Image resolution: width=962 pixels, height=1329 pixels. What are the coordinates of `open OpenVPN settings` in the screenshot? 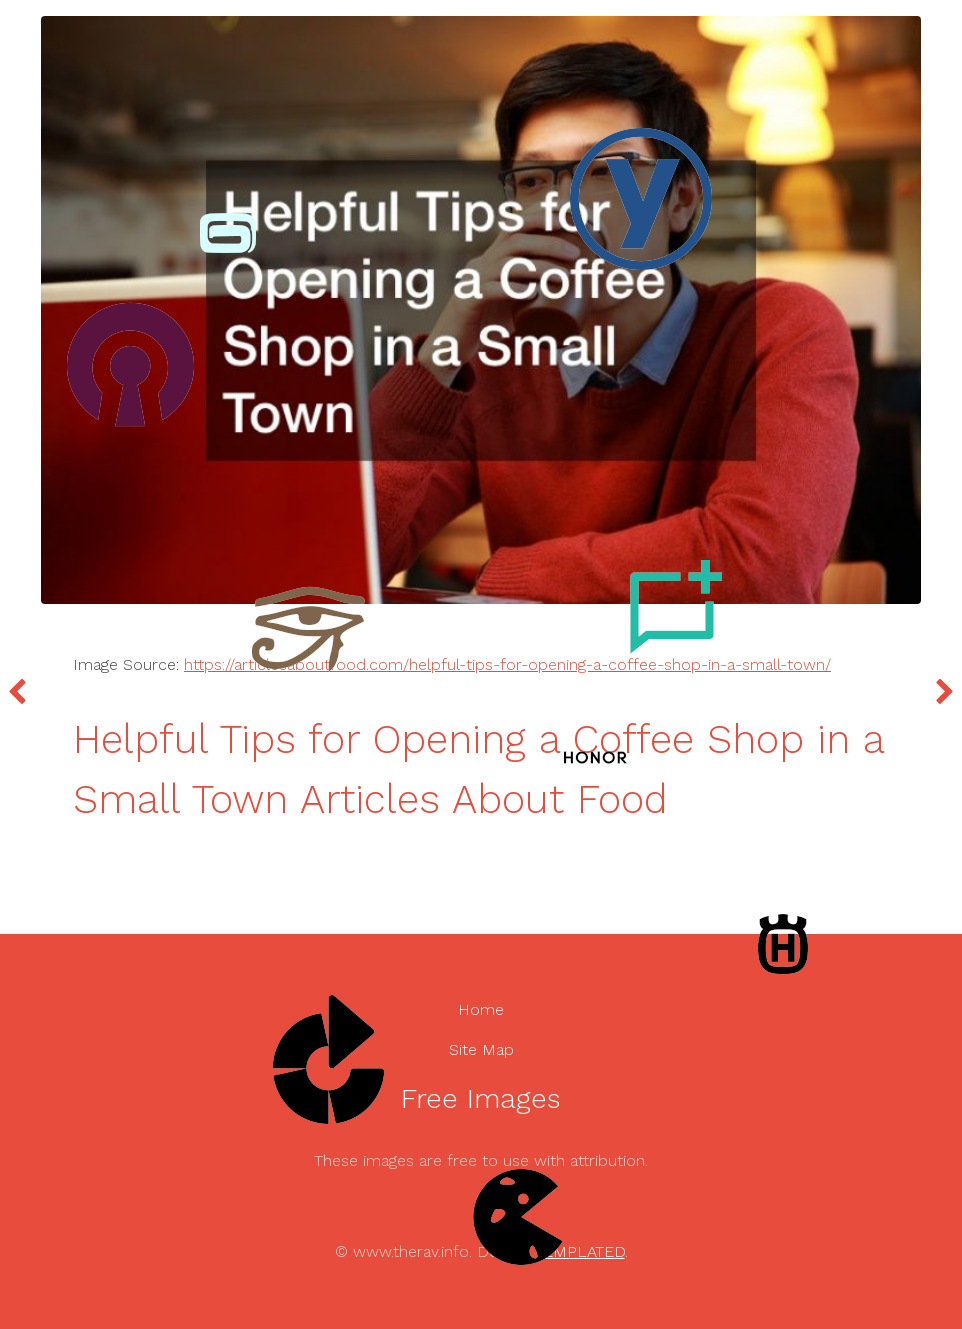 It's located at (130, 364).